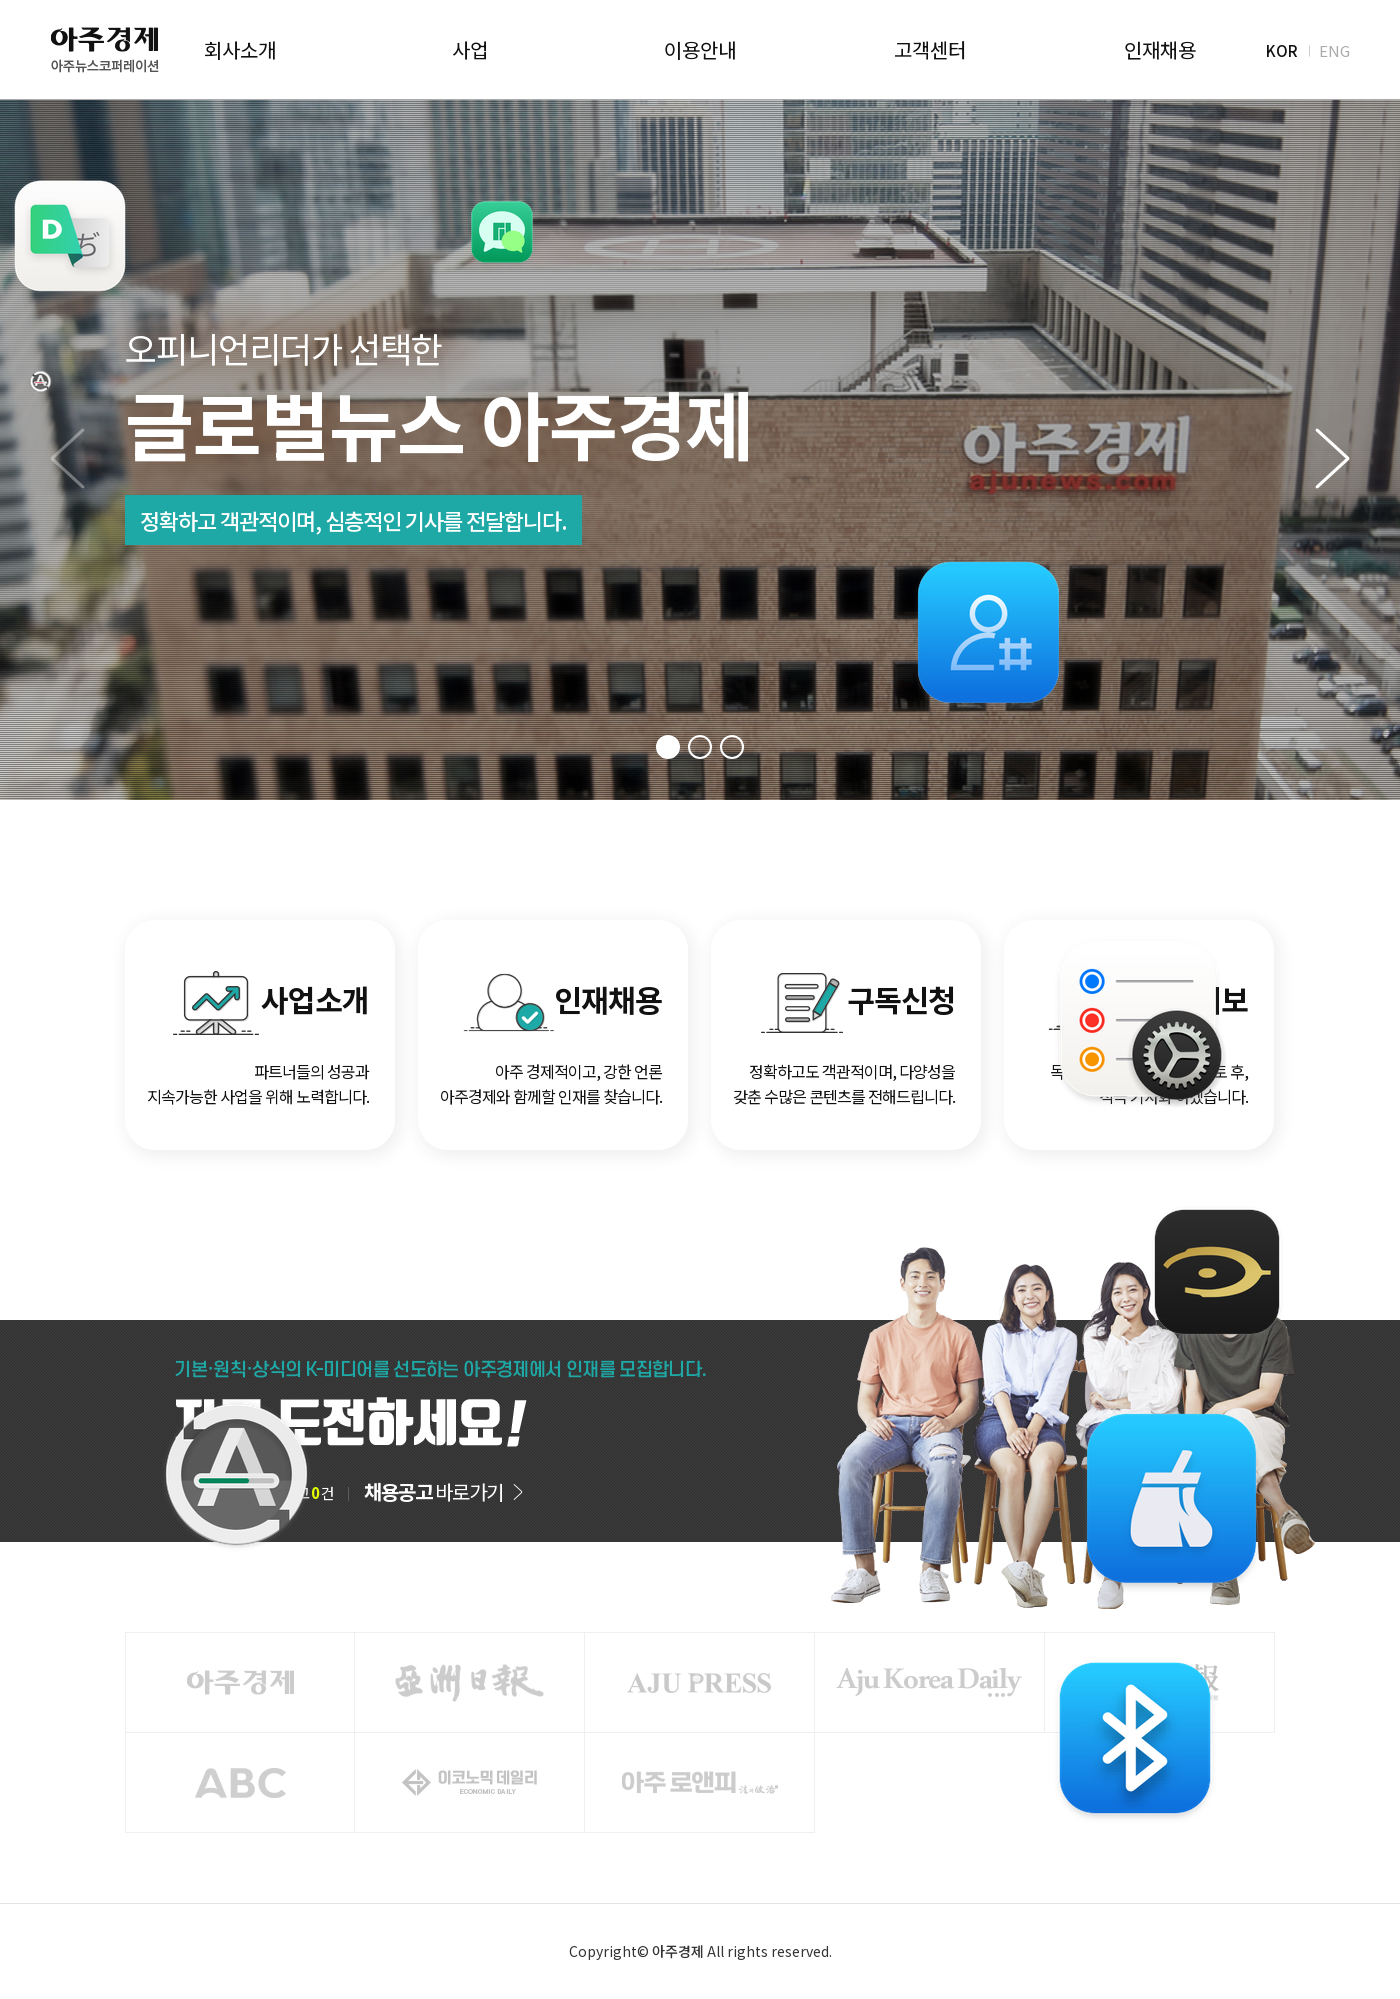  What do you see at coordinates (1171, 1498) in the screenshot?
I see `open svgcleaner app` at bounding box center [1171, 1498].